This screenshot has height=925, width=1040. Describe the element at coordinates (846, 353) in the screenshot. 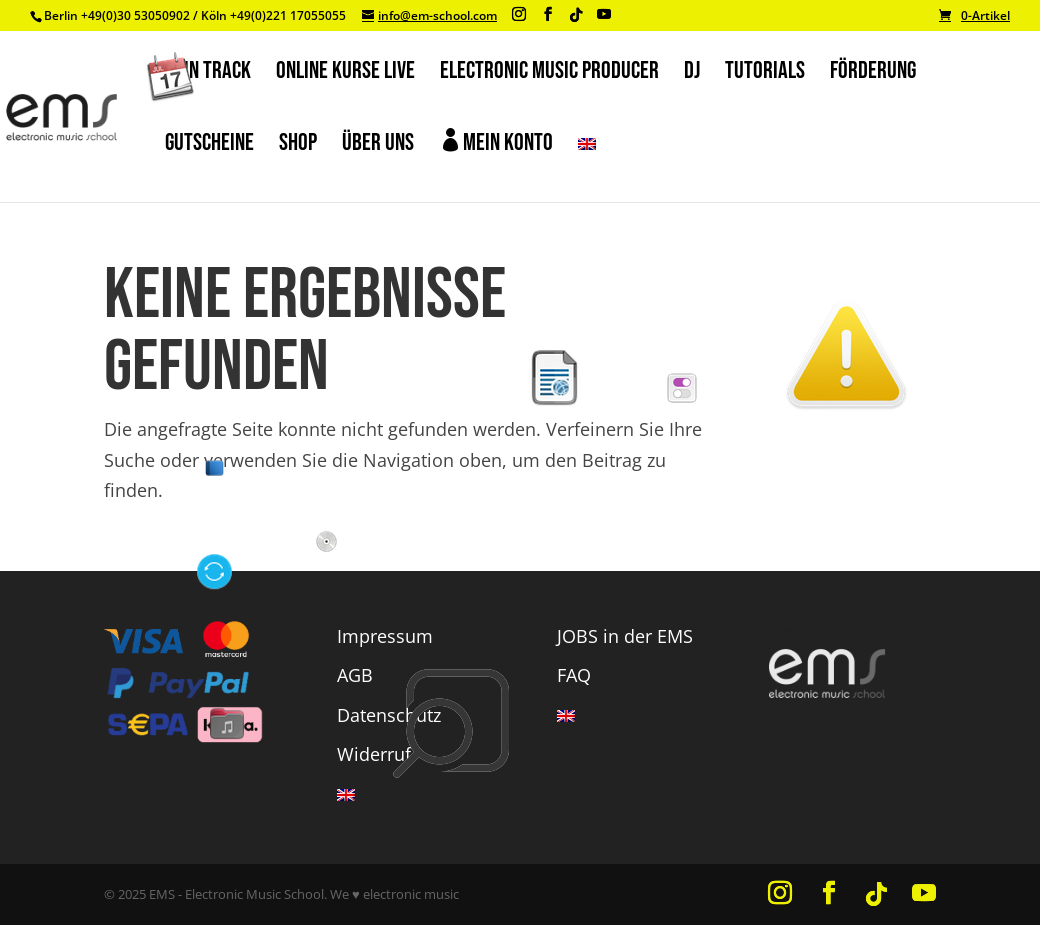

I see `report a system problem or crash` at that location.